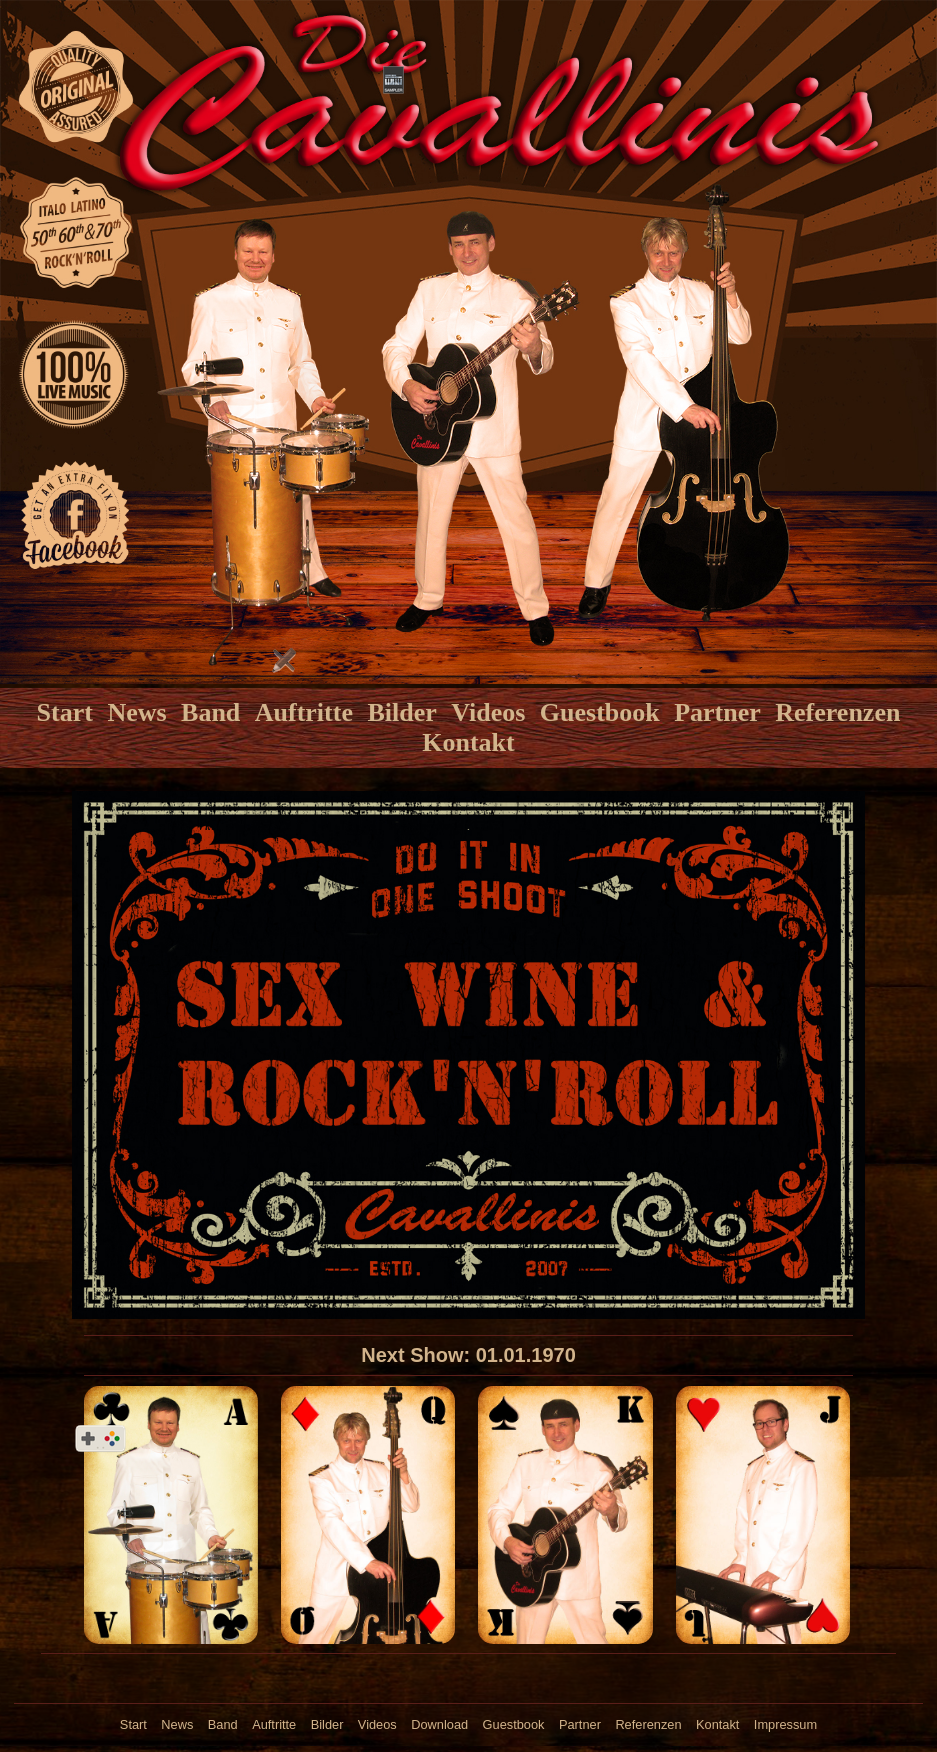 Image resolution: width=937 pixels, height=1752 pixels. I want to click on open the EXS24 sampler instrument in GarageBand, so click(393, 80).